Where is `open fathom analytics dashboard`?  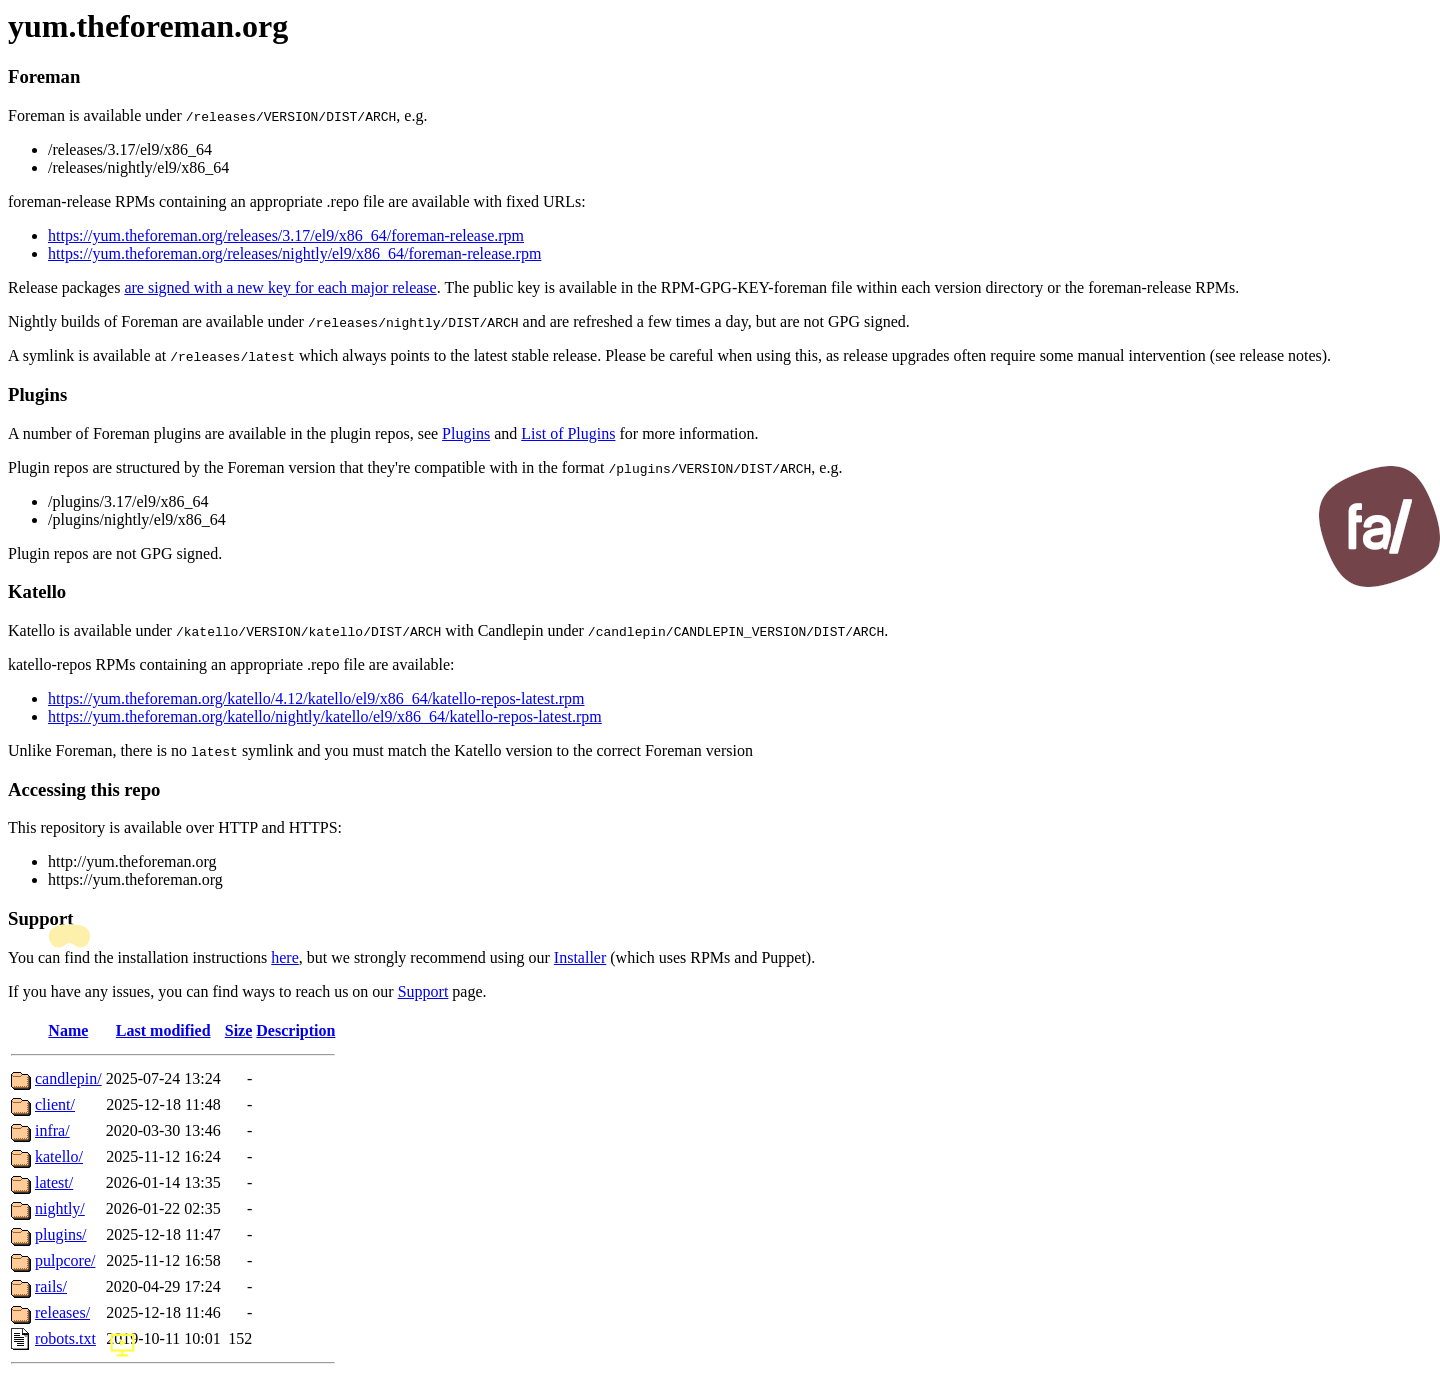
open fathom analytics dashboard is located at coordinates (1379, 526).